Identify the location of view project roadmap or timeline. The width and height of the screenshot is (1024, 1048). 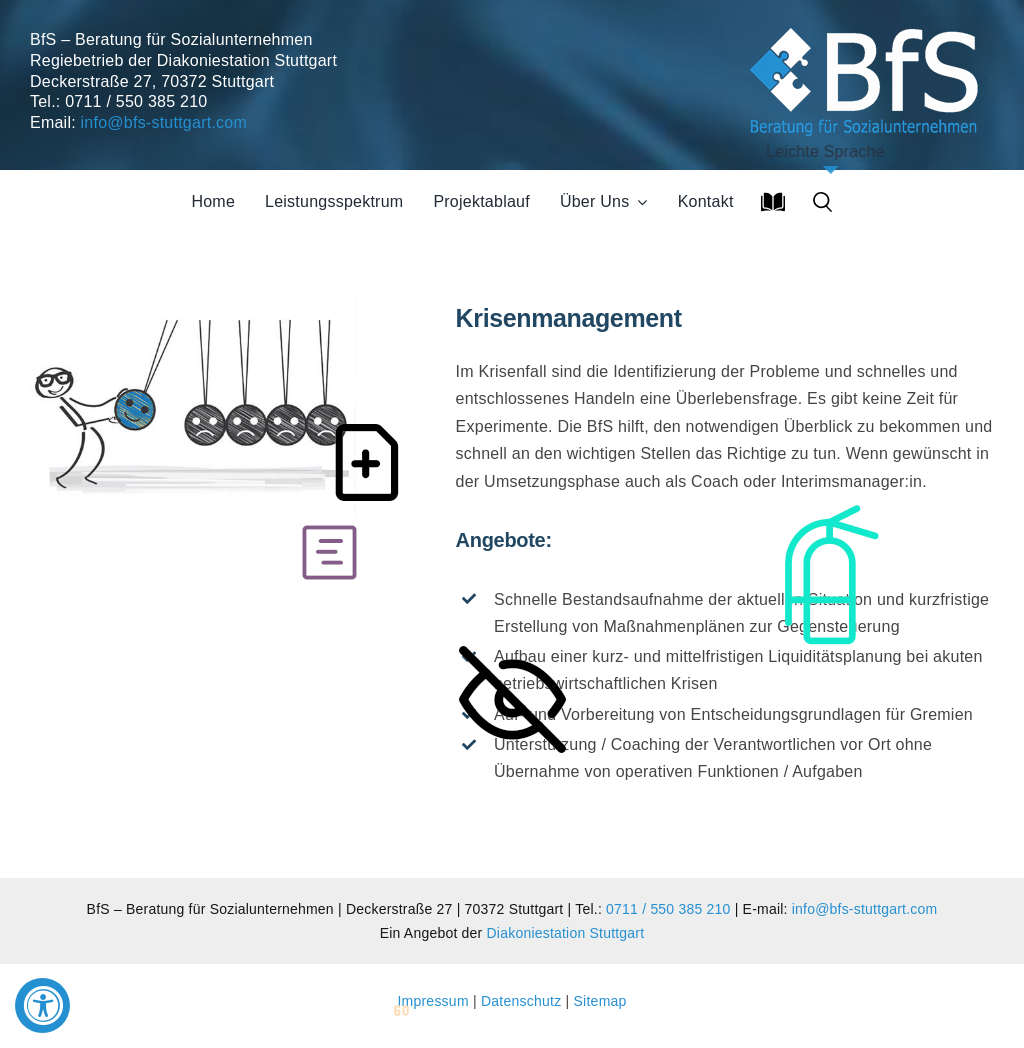
(329, 552).